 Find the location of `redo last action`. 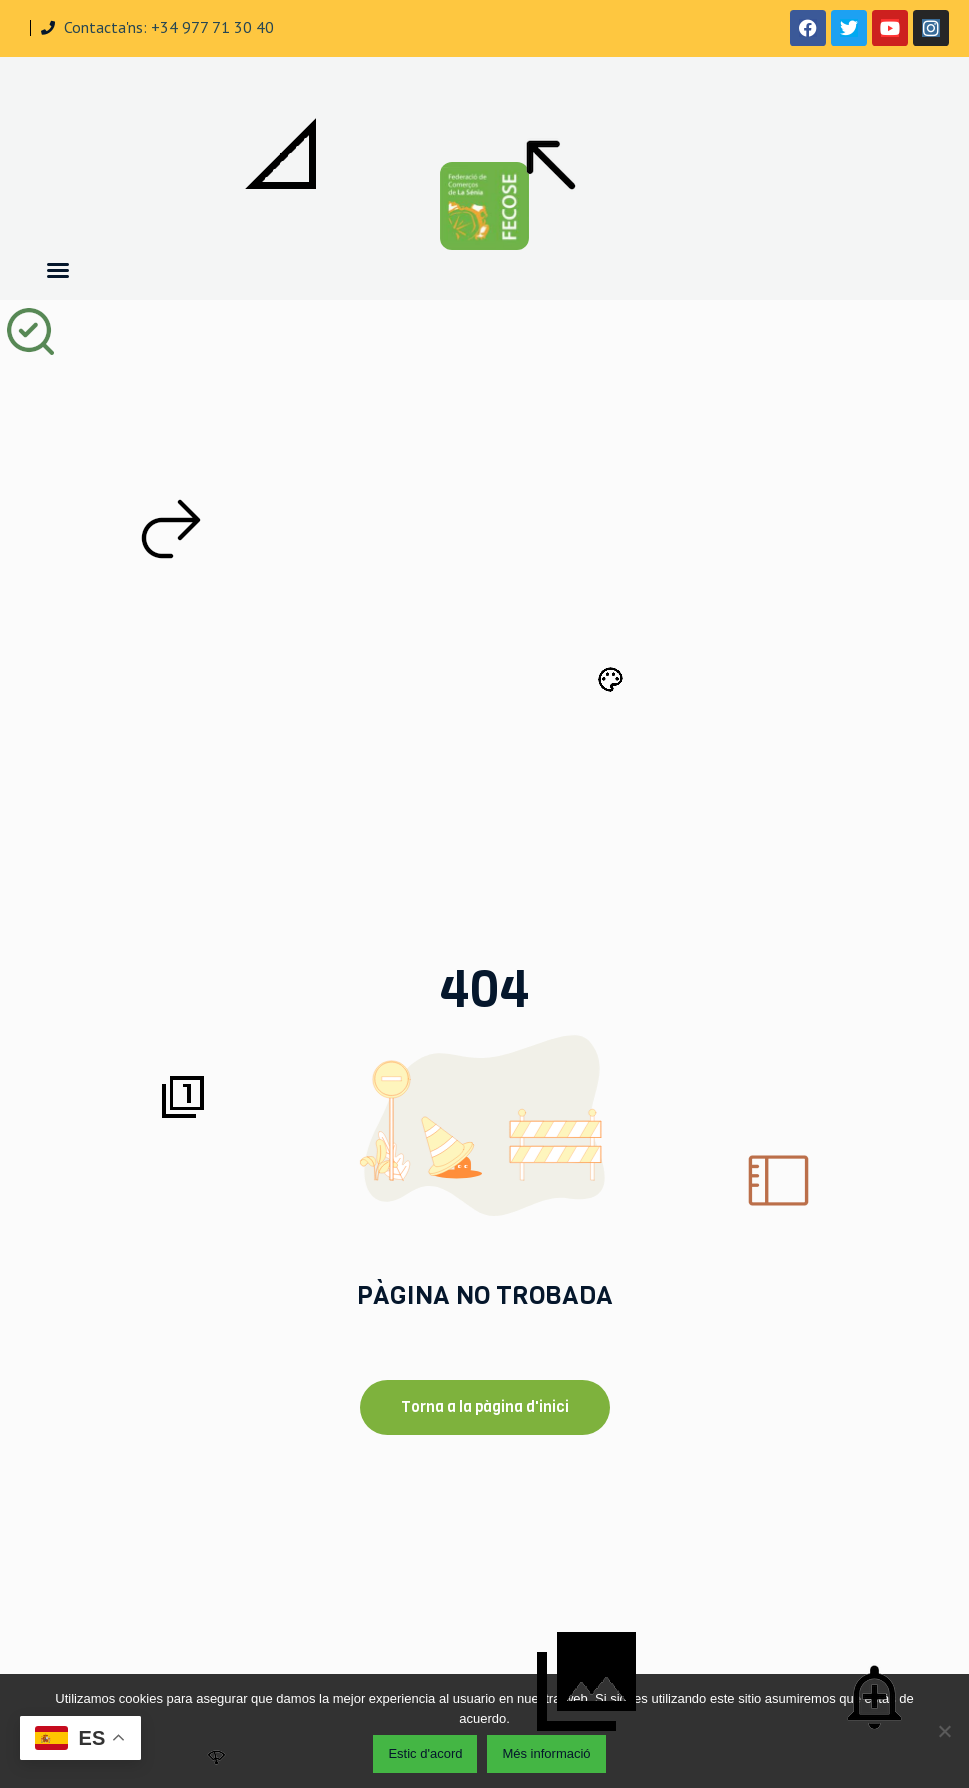

redo last action is located at coordinates (171, 529).